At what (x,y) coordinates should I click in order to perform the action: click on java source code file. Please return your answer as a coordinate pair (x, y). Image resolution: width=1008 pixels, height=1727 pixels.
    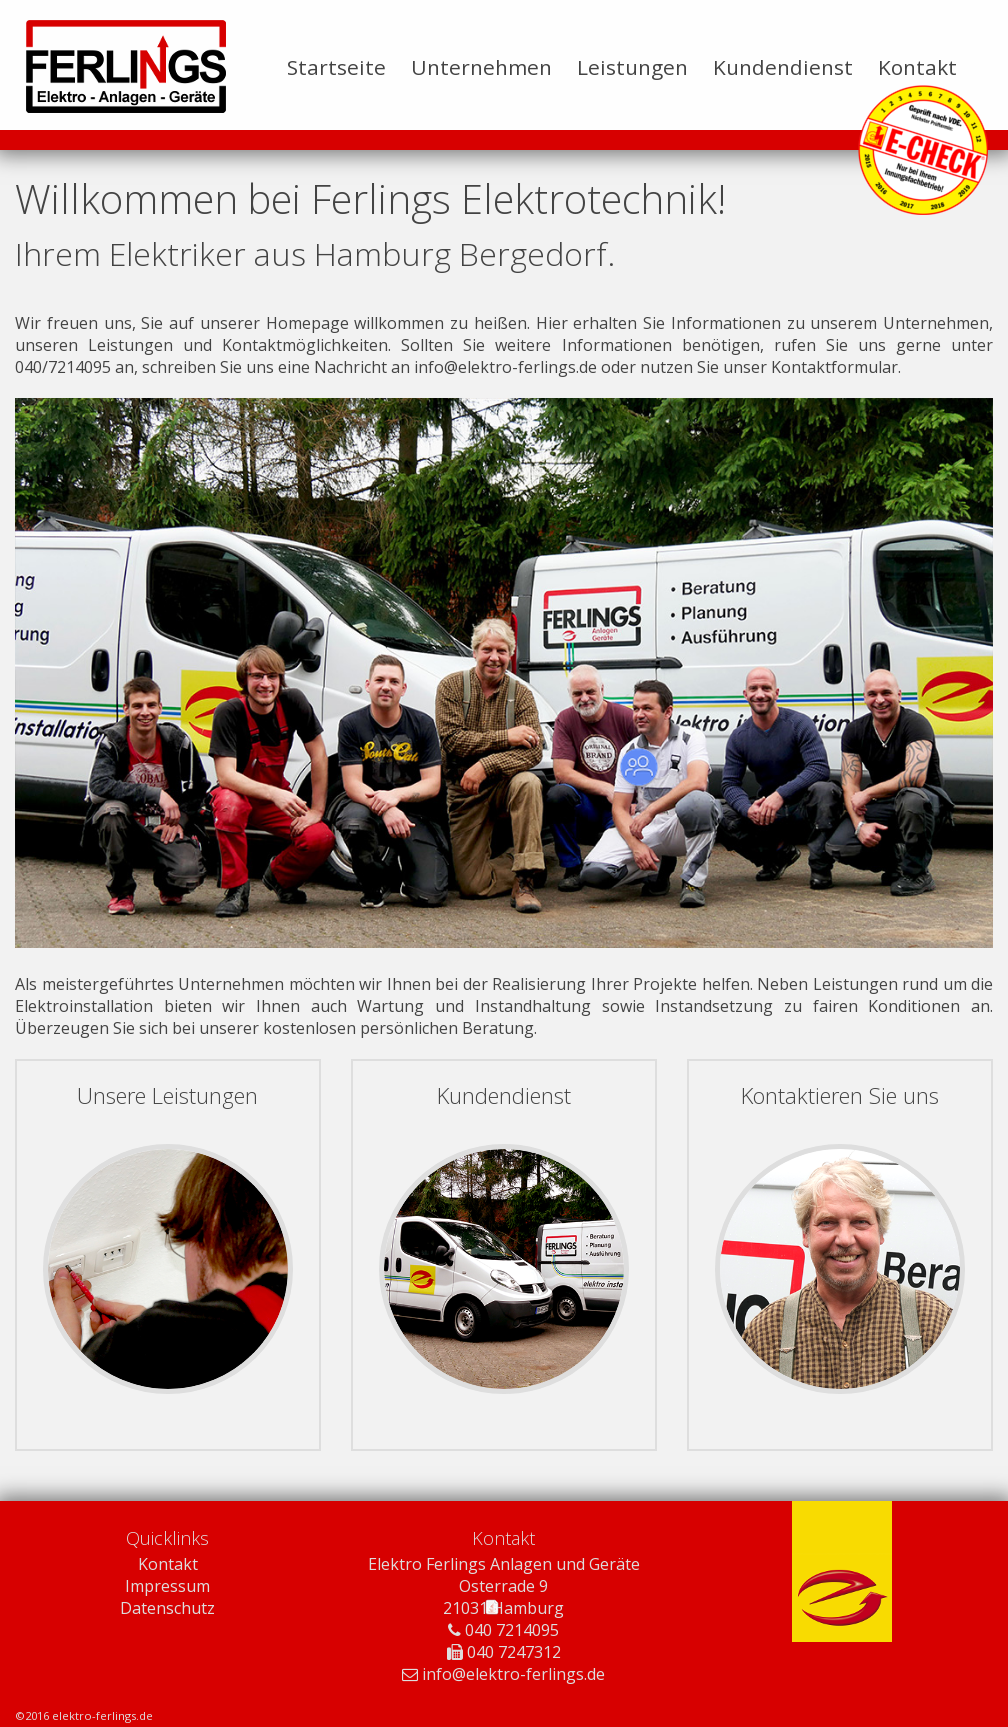
    Looking at the image, I should click on (492, 1607).